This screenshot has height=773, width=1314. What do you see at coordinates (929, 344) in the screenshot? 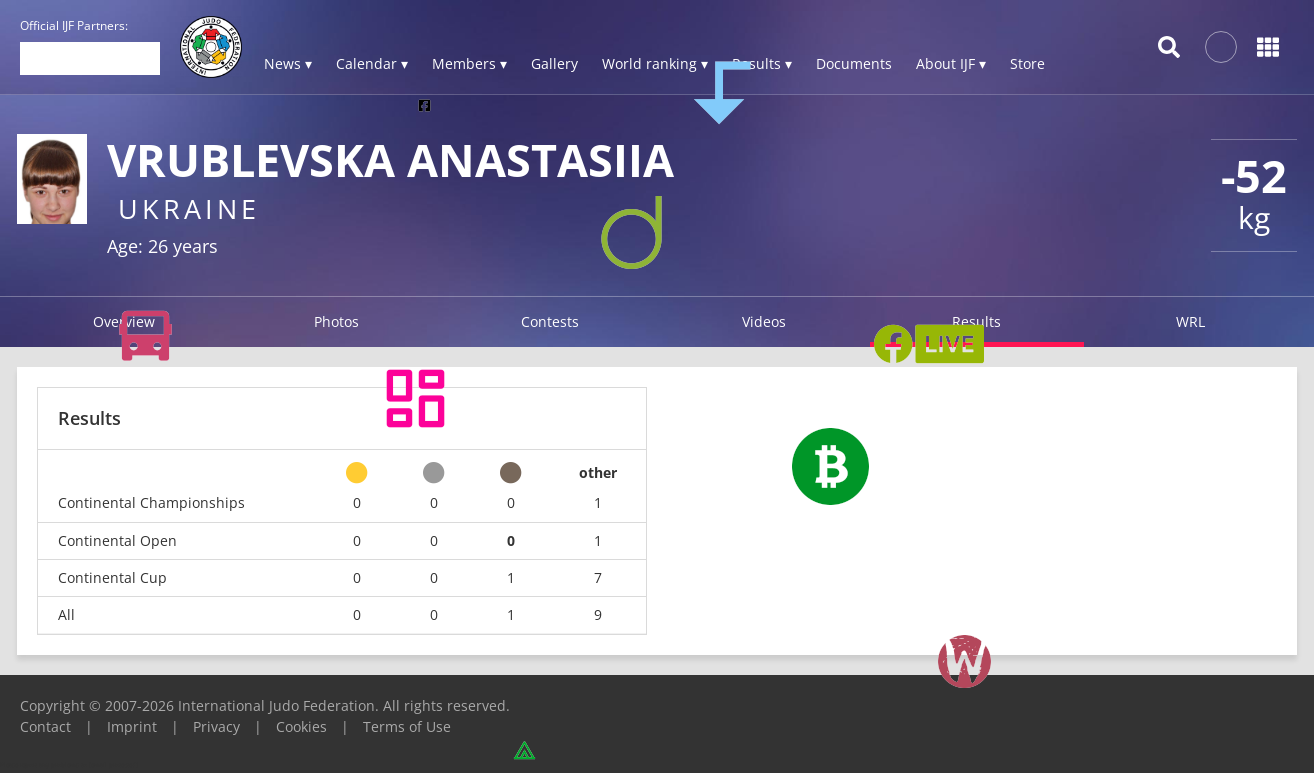
I see `start a facebook live broadcast` at bounding box center [929, 344].